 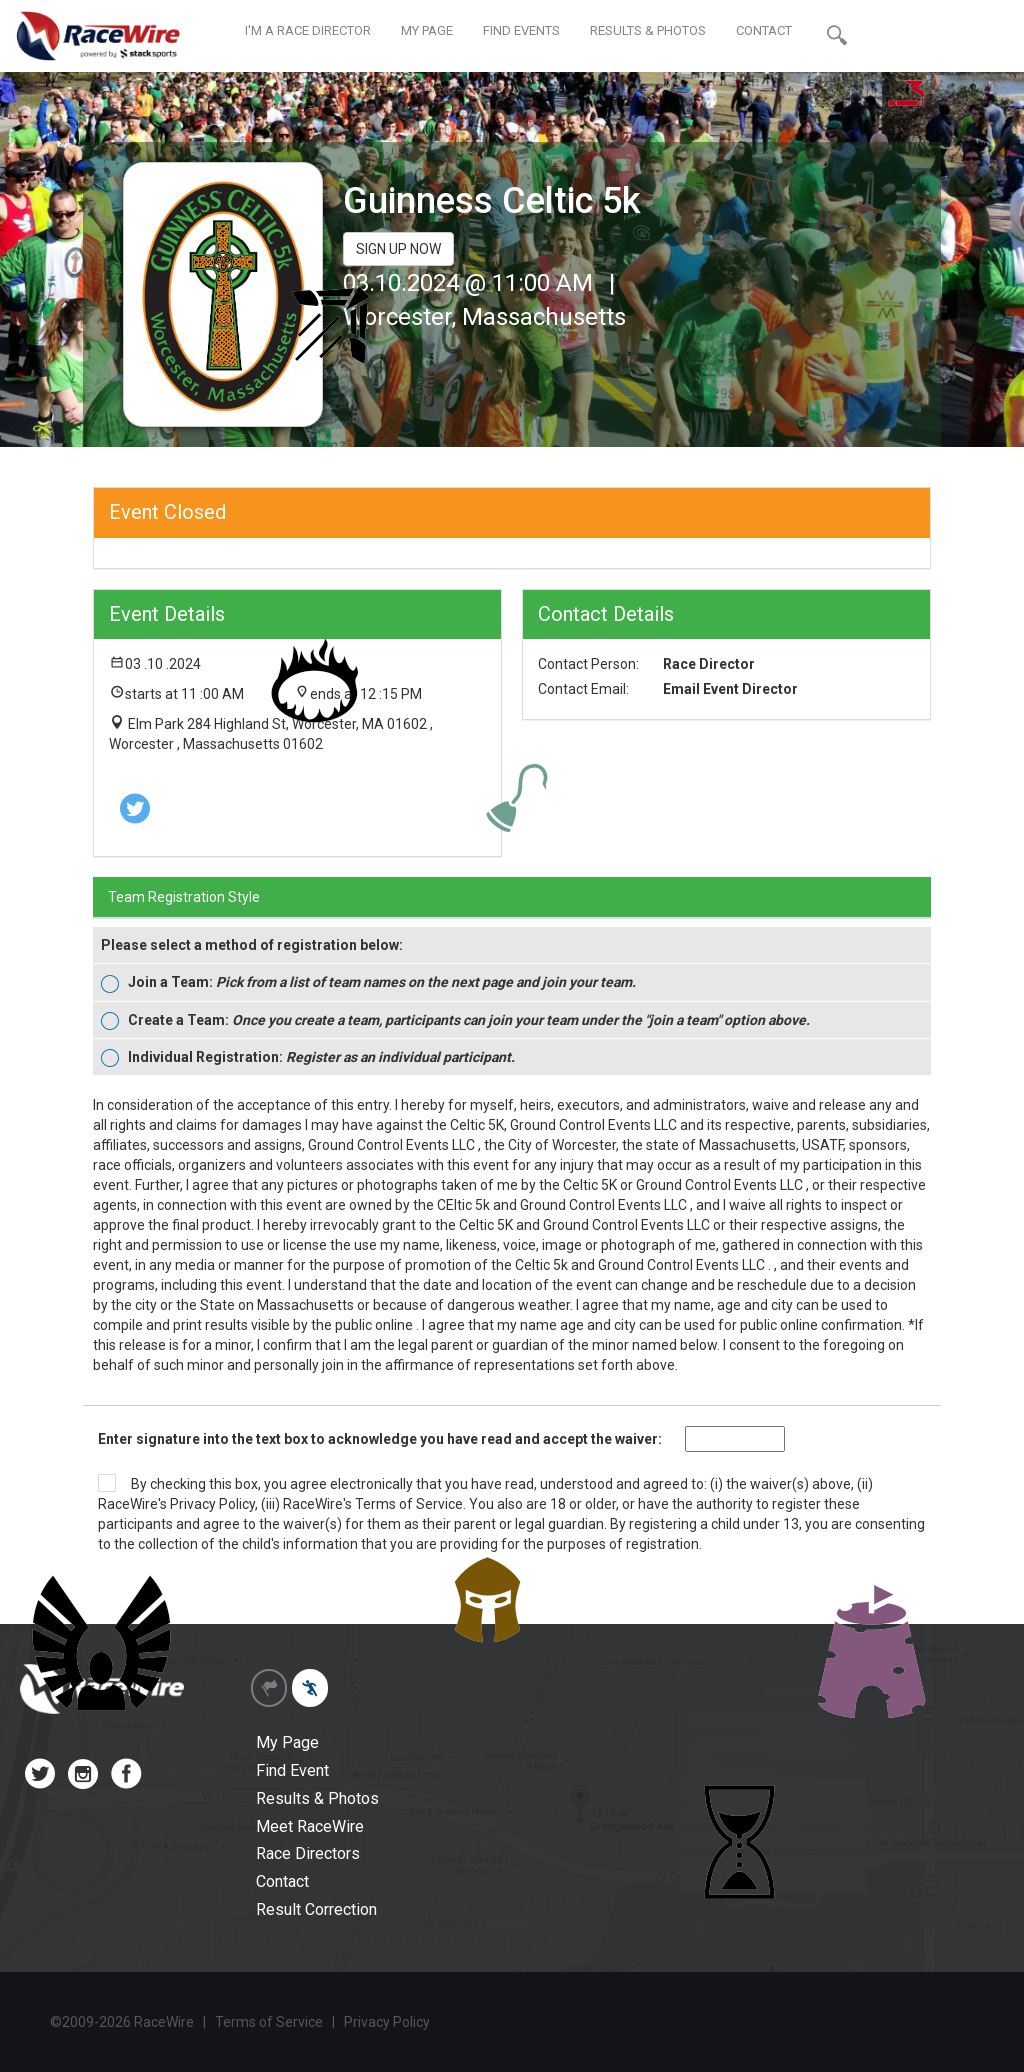 What do you see at coordinates (906, 98) in the screenshot?
I see `indicates a designated smoking area` at bounding box center [906, 98].